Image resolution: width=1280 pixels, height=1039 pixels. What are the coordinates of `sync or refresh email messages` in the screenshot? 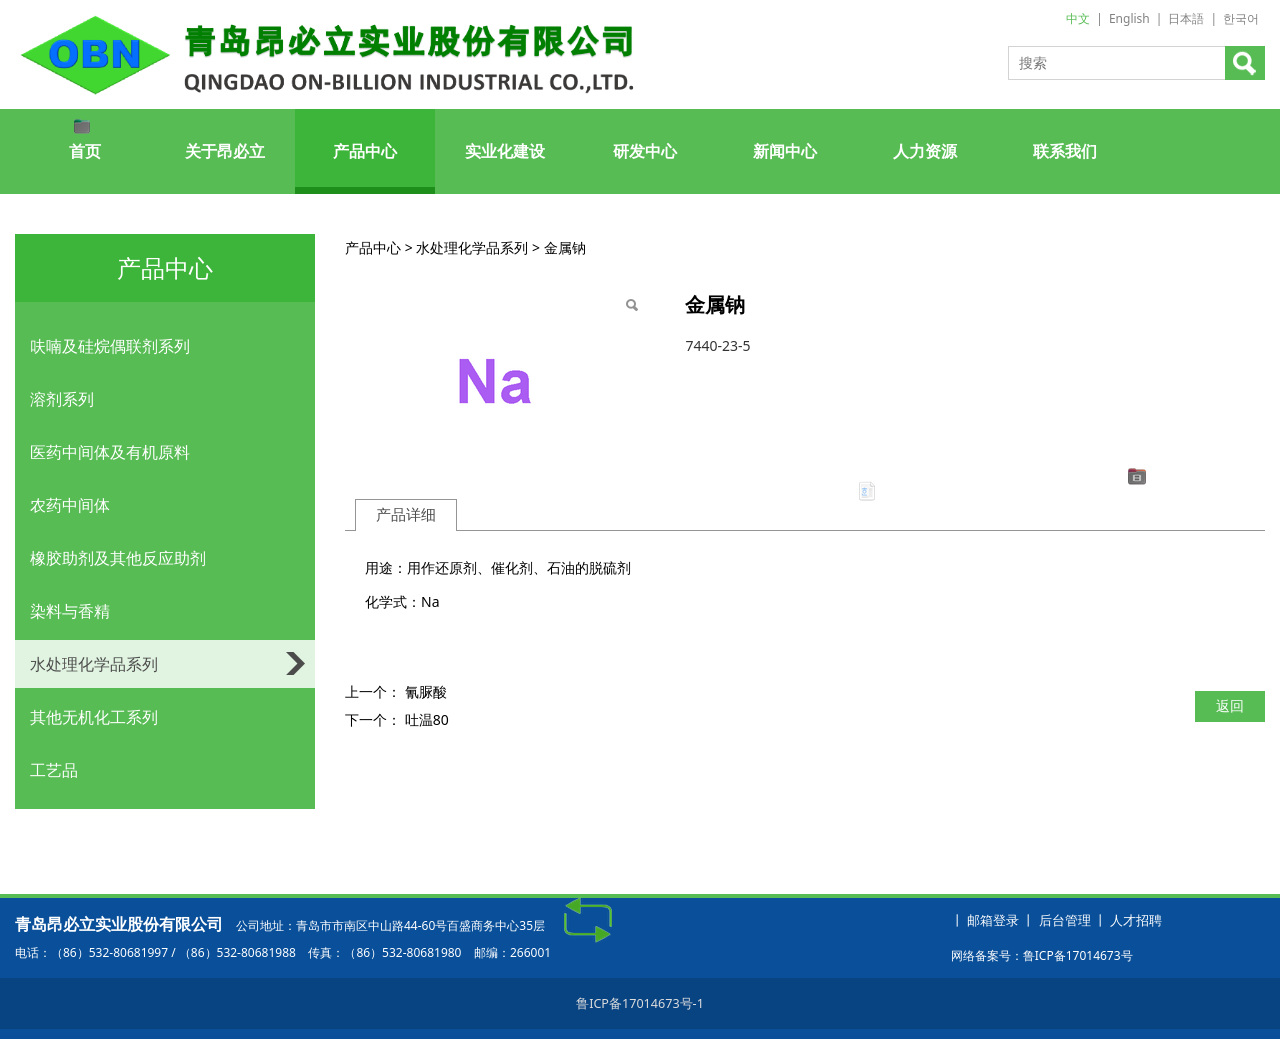 It's located at (588, 920).